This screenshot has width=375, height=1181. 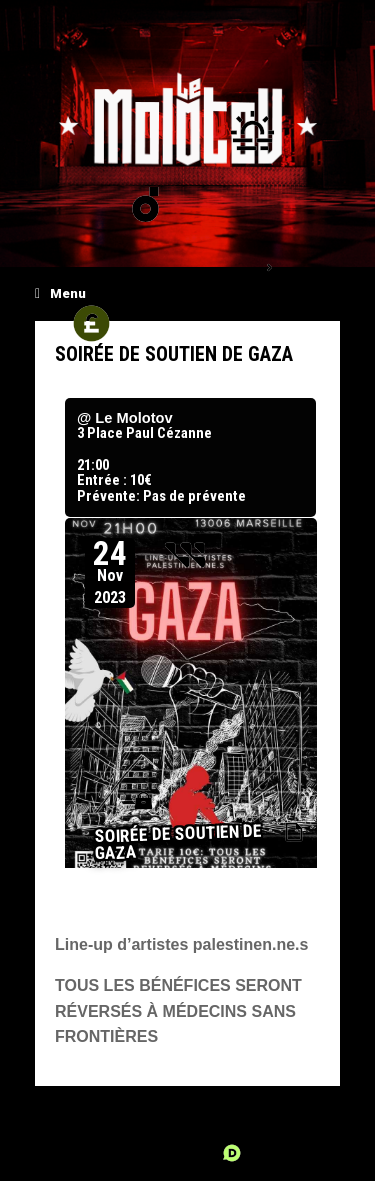 I want to click on indicates hazy weather conditions, so click(x=252, y=132).